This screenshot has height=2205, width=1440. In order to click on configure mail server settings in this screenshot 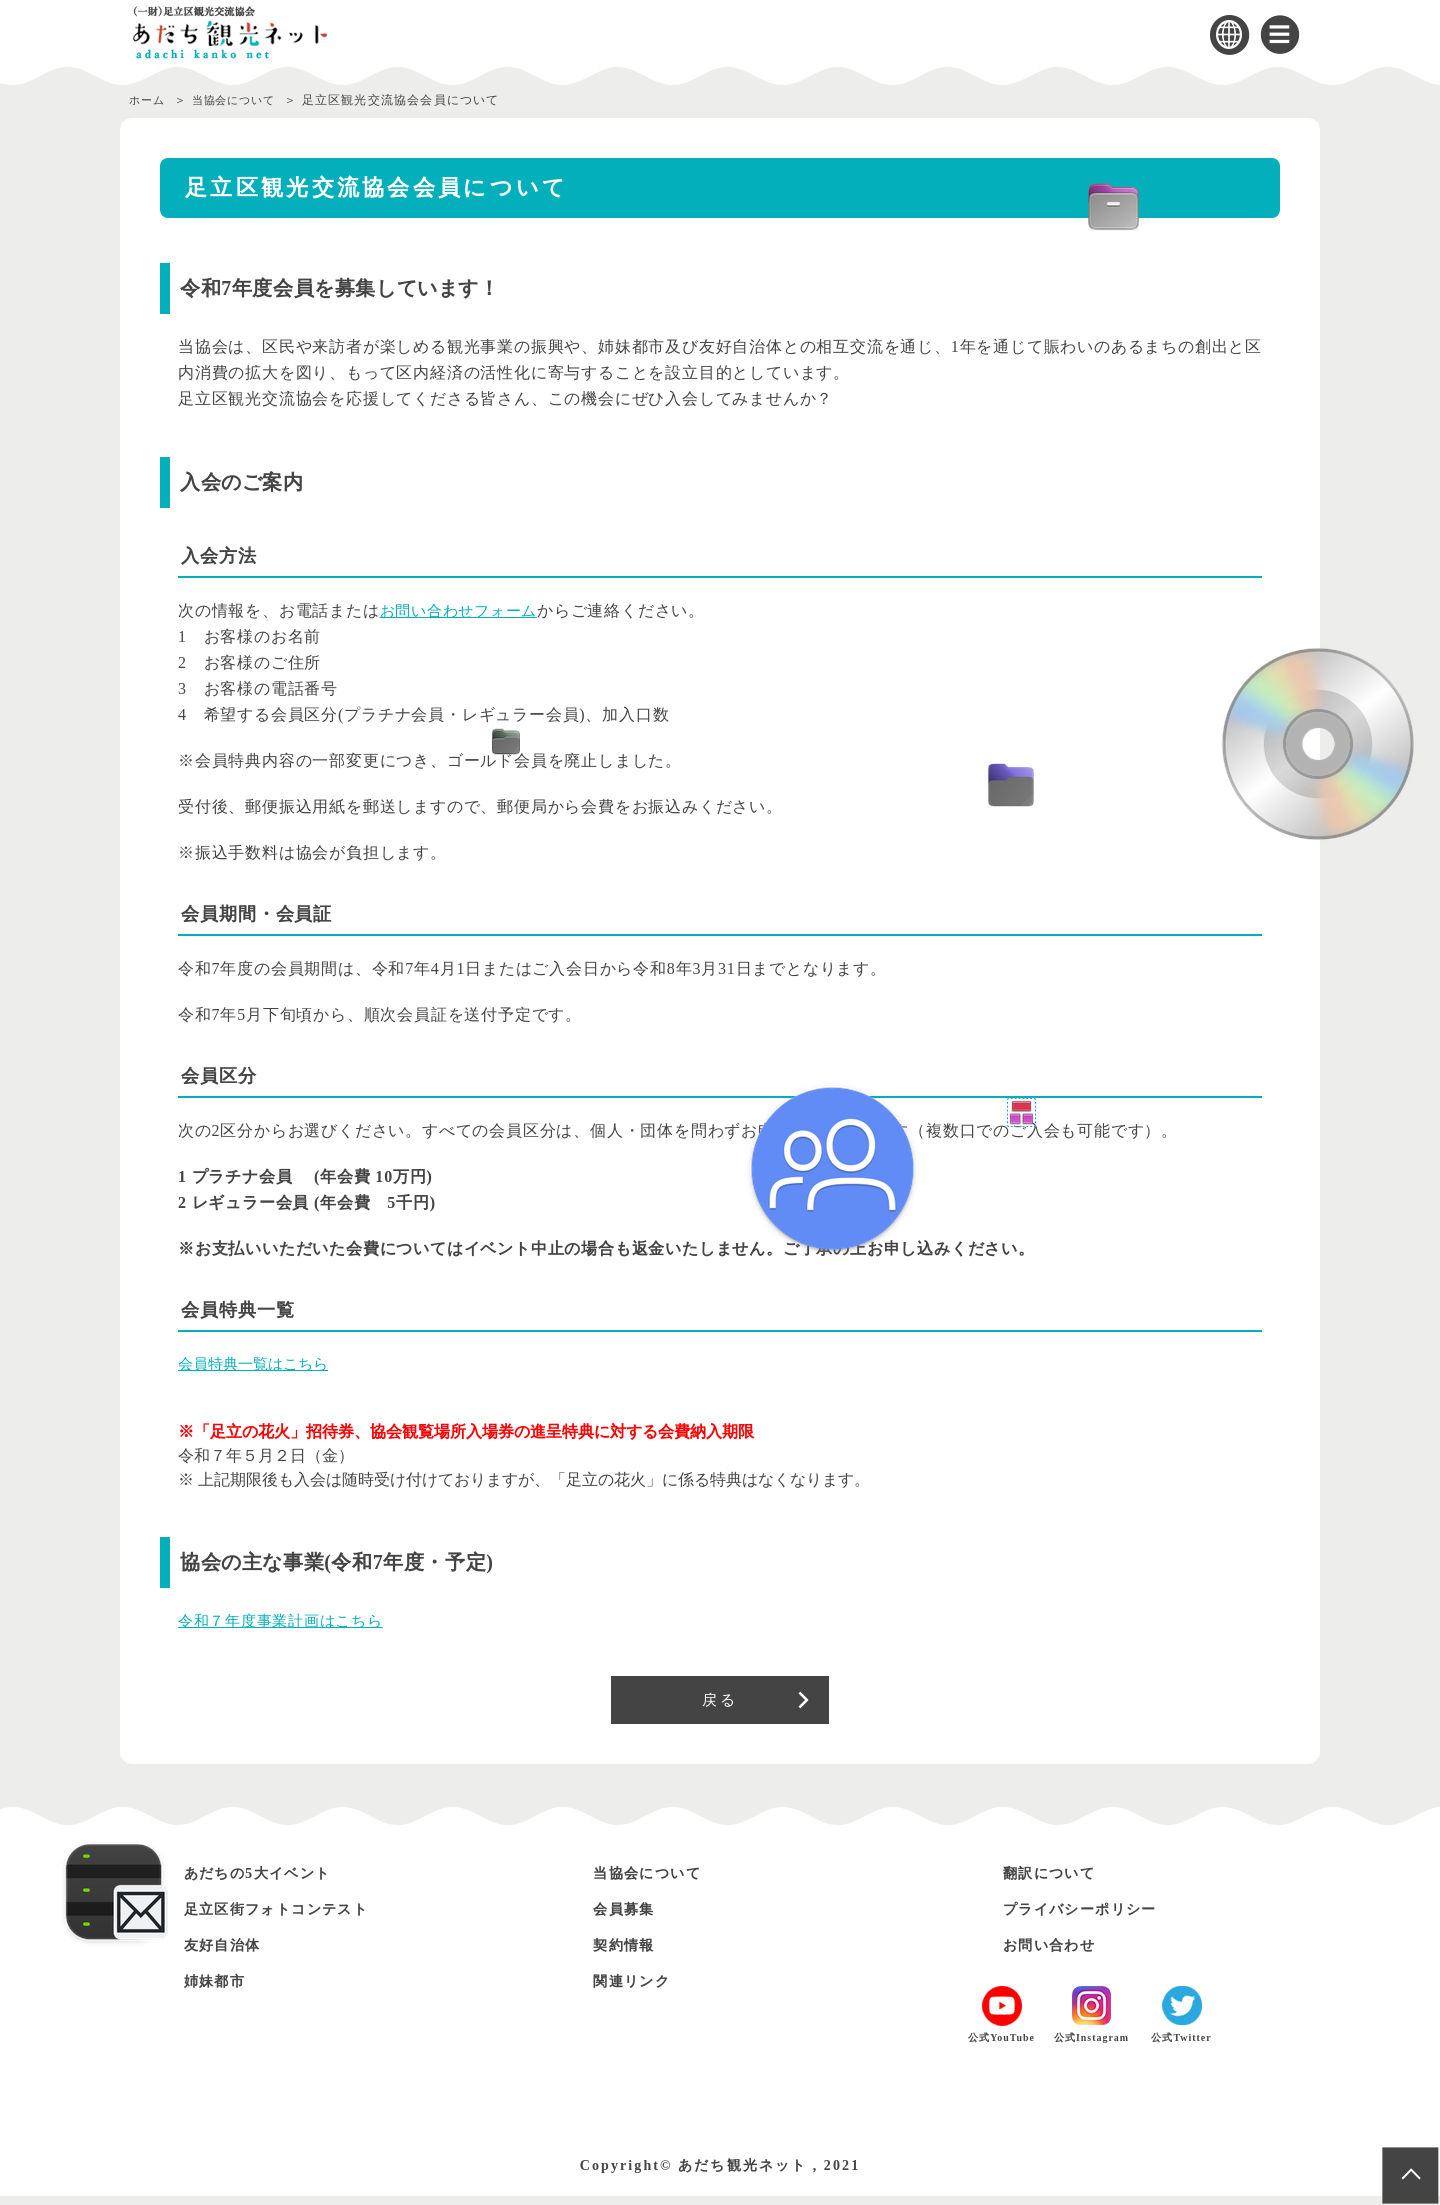, I will do `click(114, 1893)`.